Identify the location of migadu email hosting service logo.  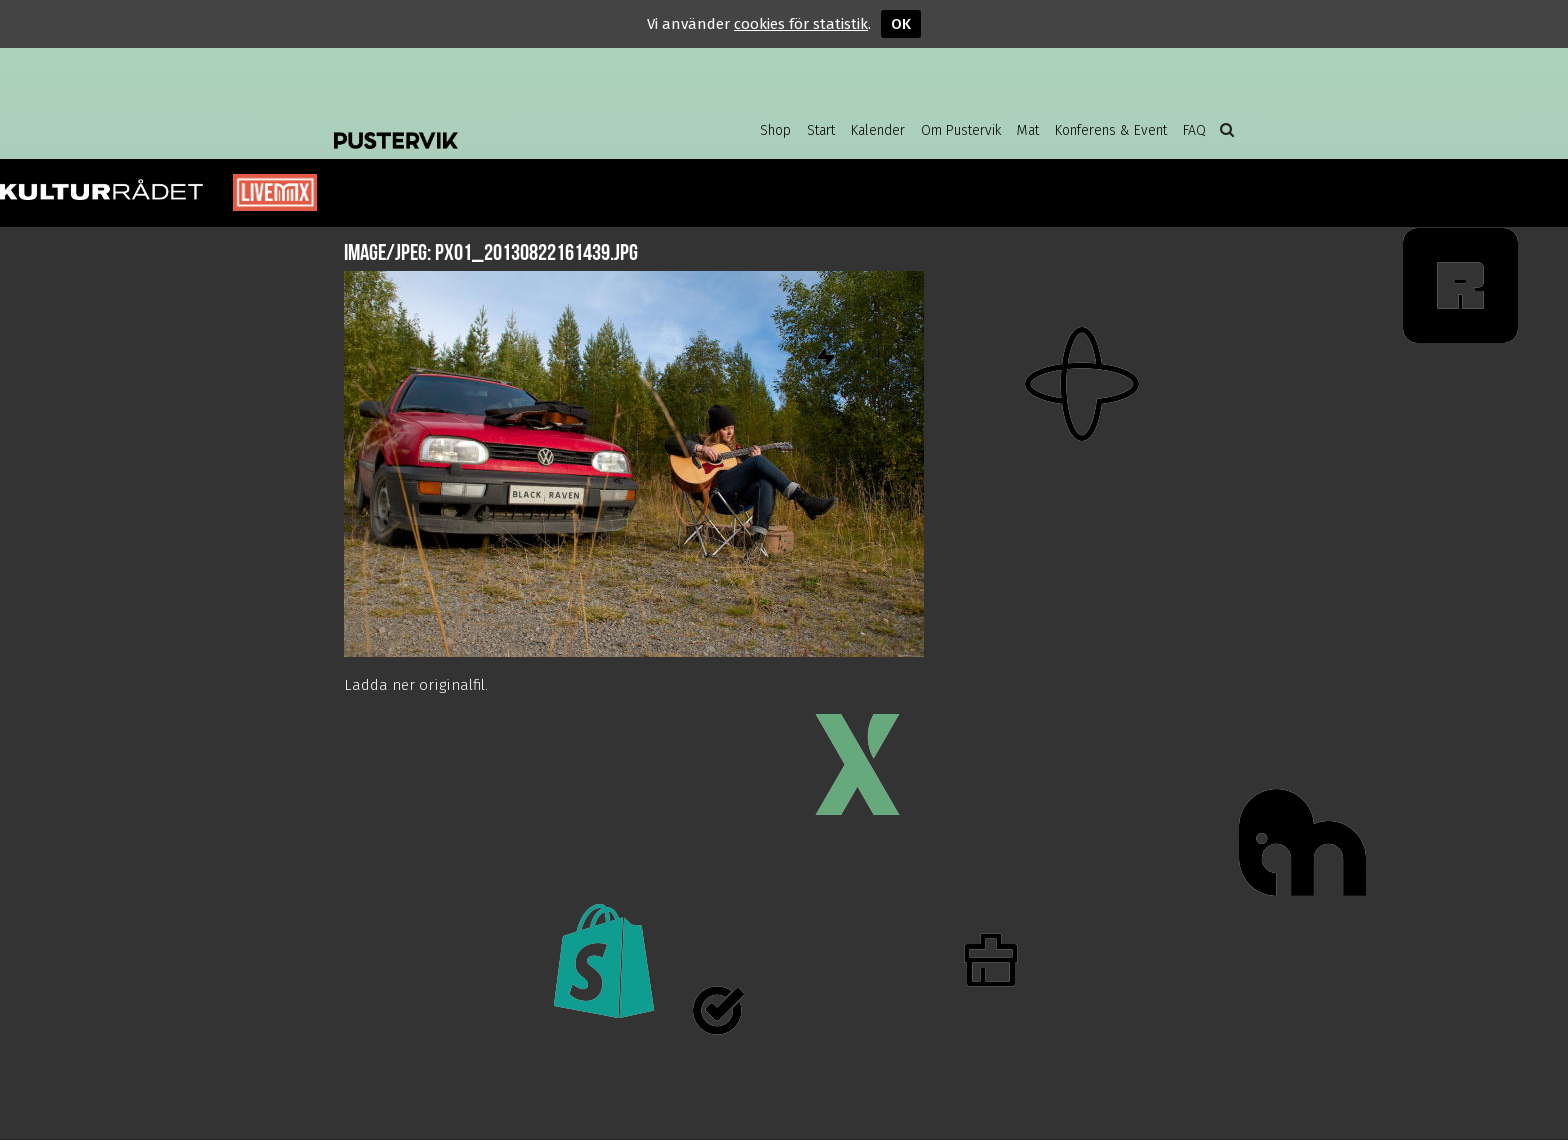
(1302, 842).